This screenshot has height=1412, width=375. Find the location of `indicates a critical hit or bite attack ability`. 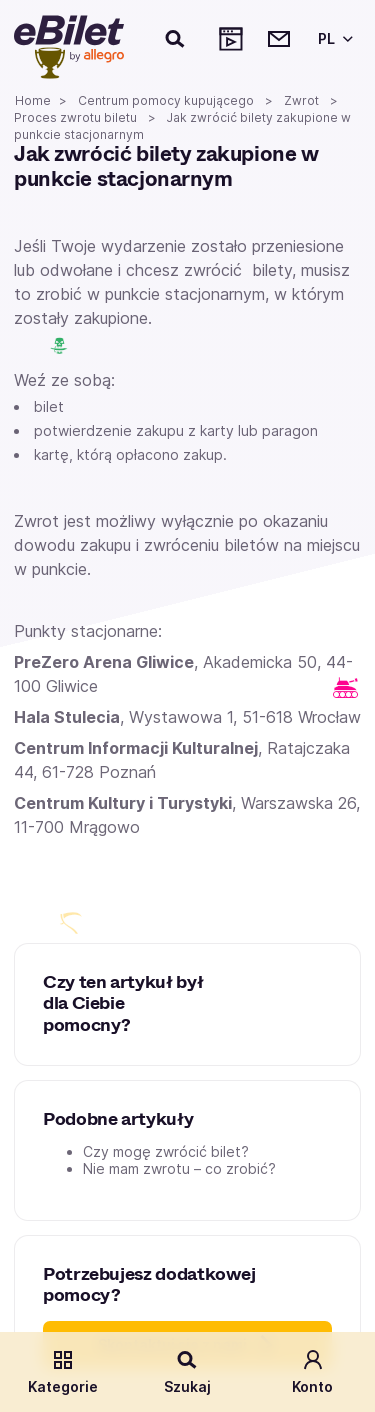

indicates a critical hit or bite attack ability is located at coordinates (59, 346).